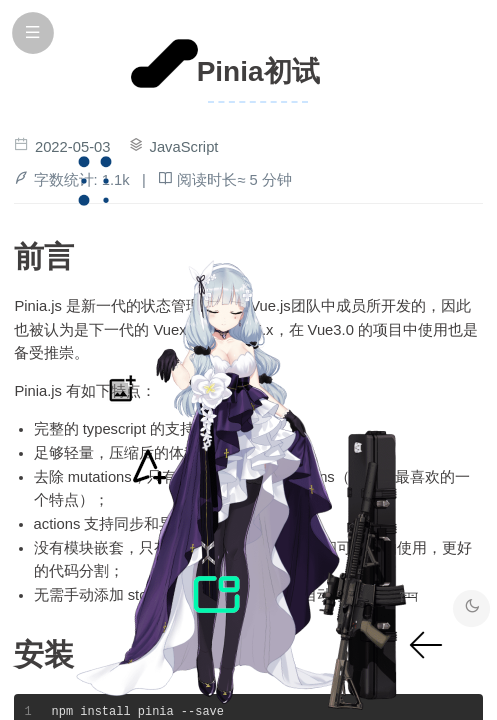 This screenshot has width=497, height=720. I want to click on add a new navigation waypoint, so click(148, 466).